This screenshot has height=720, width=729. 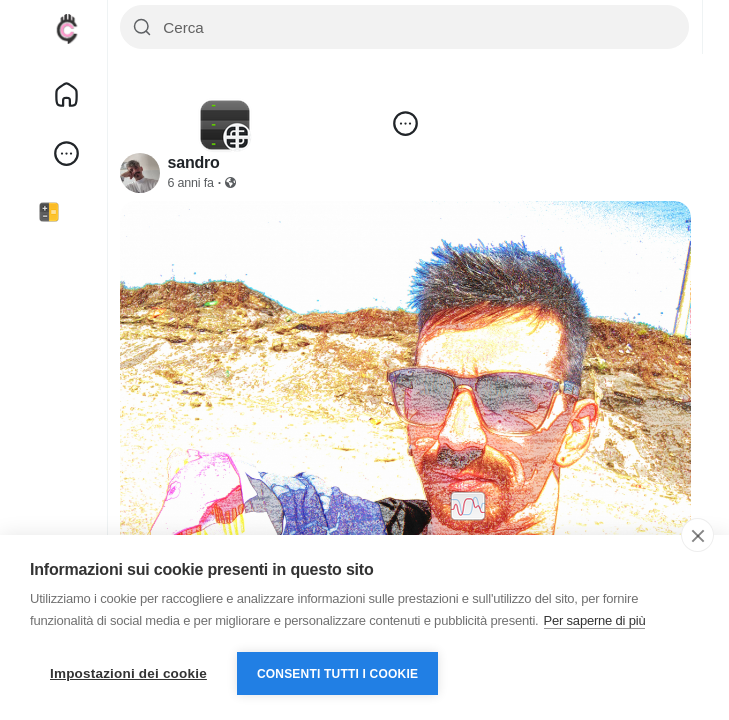 What do you see at coordinates (225, 125) in the screenshot?
I see `configure windows network sharing settings` at bounding box center [225, 125].